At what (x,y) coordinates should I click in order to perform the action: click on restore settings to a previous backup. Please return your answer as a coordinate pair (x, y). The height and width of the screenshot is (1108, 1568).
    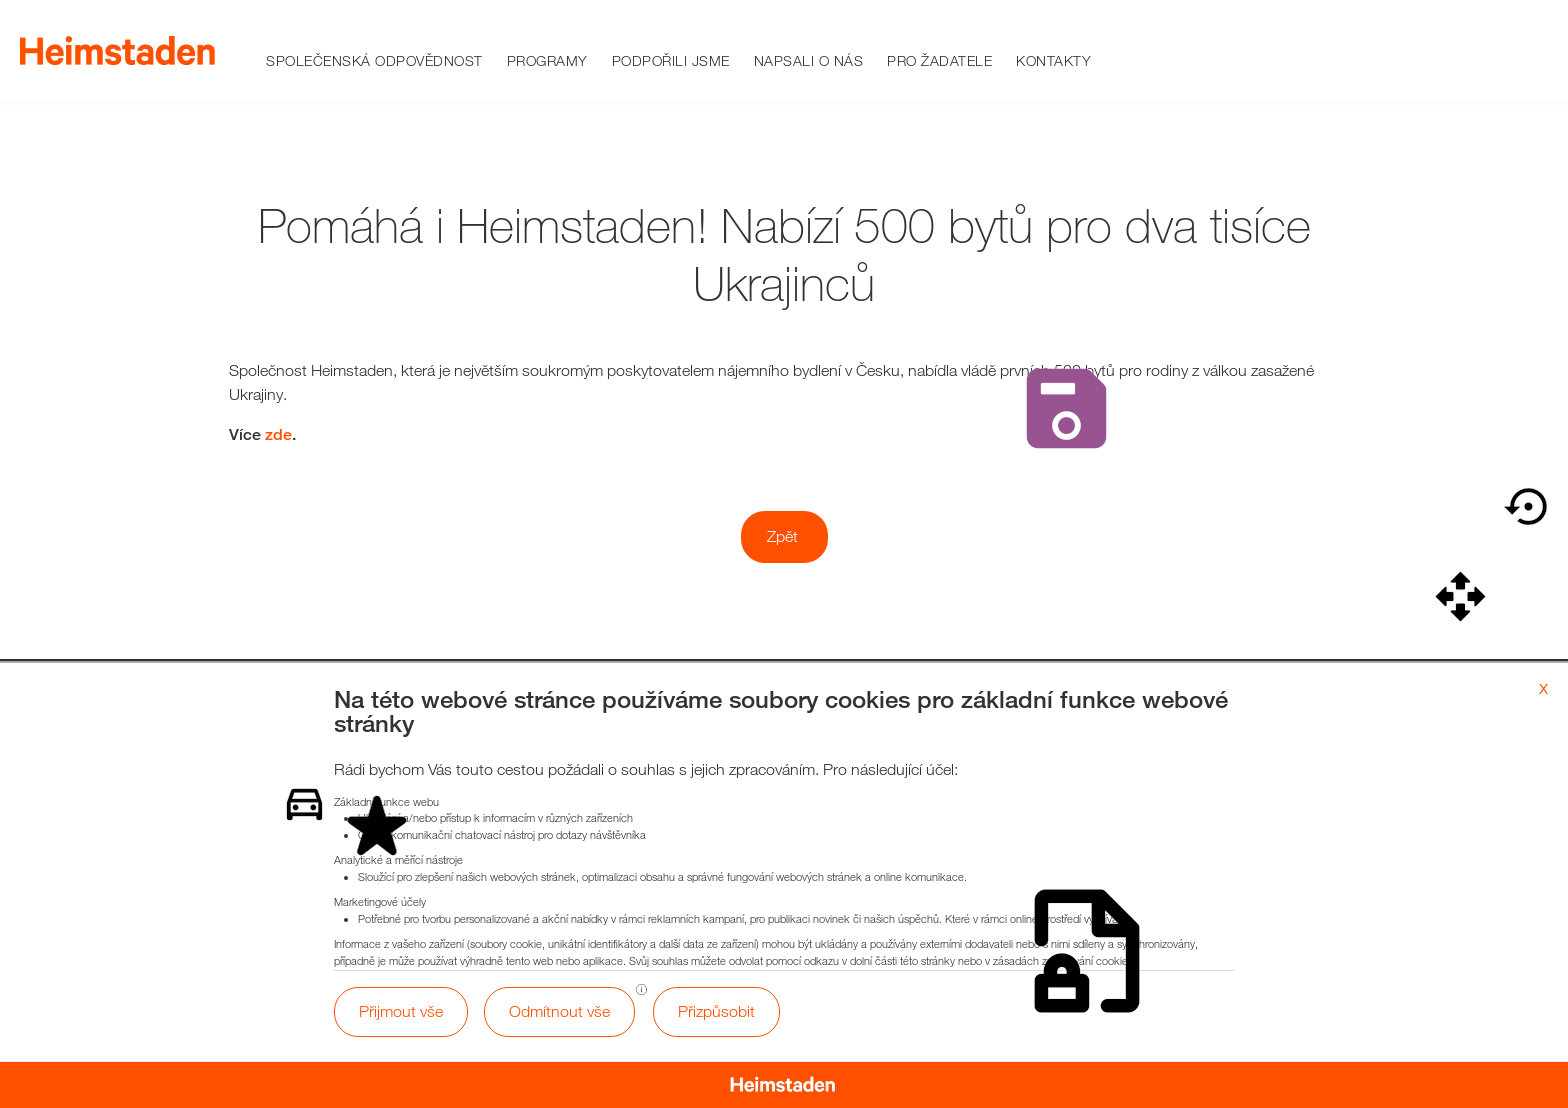
    Looking at the image, I should click on (1528, 506).